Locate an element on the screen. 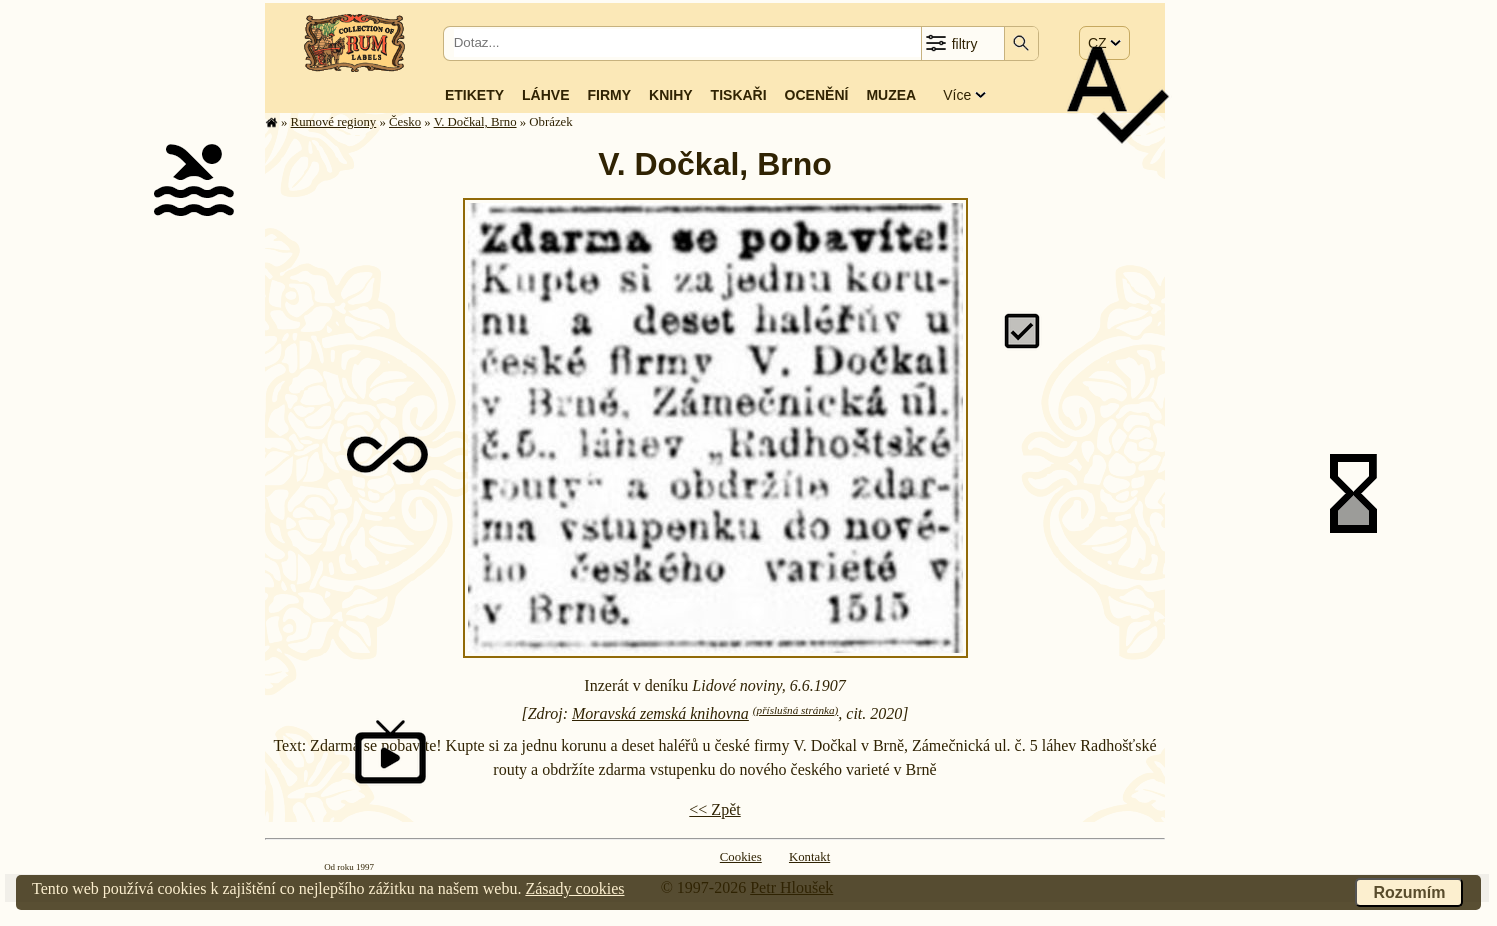 The height and width of the screenshot is (926, 1497). check spelling and grammar is located at coordinates (1114, 91).